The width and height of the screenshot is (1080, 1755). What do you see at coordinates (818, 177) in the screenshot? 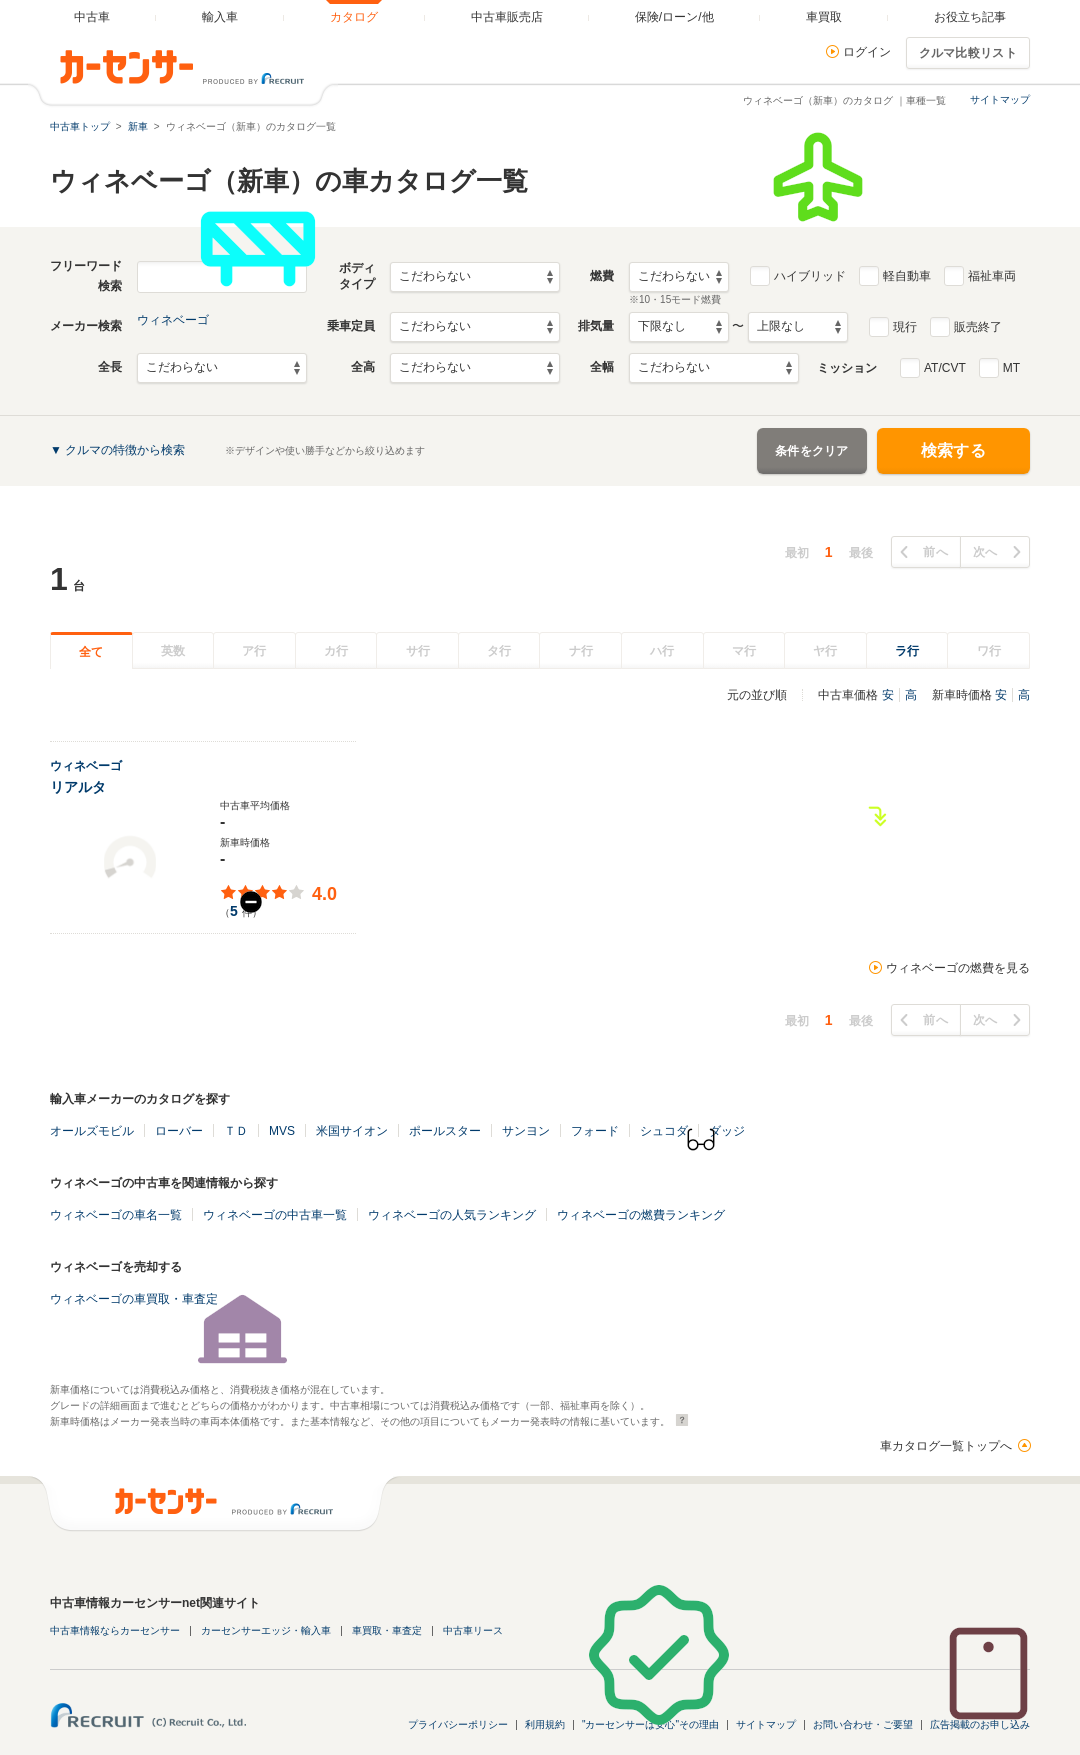
I see `enable airplane mode` at bounding box center [818, 177].